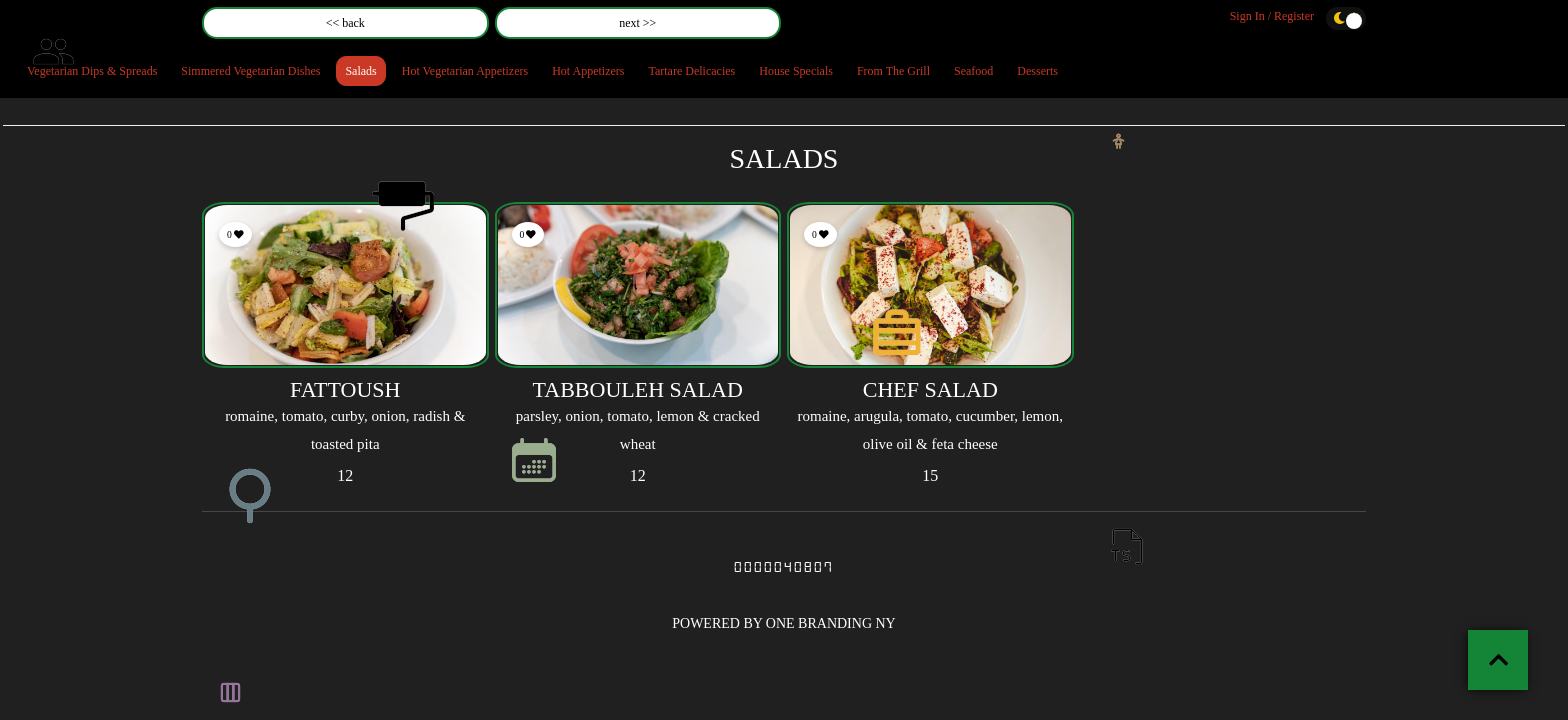 This screenshot has height=720, width=1568. Describe the element at coordinates (1127, 546) in the screenshot. I see `open a TypeScript file` at that location.